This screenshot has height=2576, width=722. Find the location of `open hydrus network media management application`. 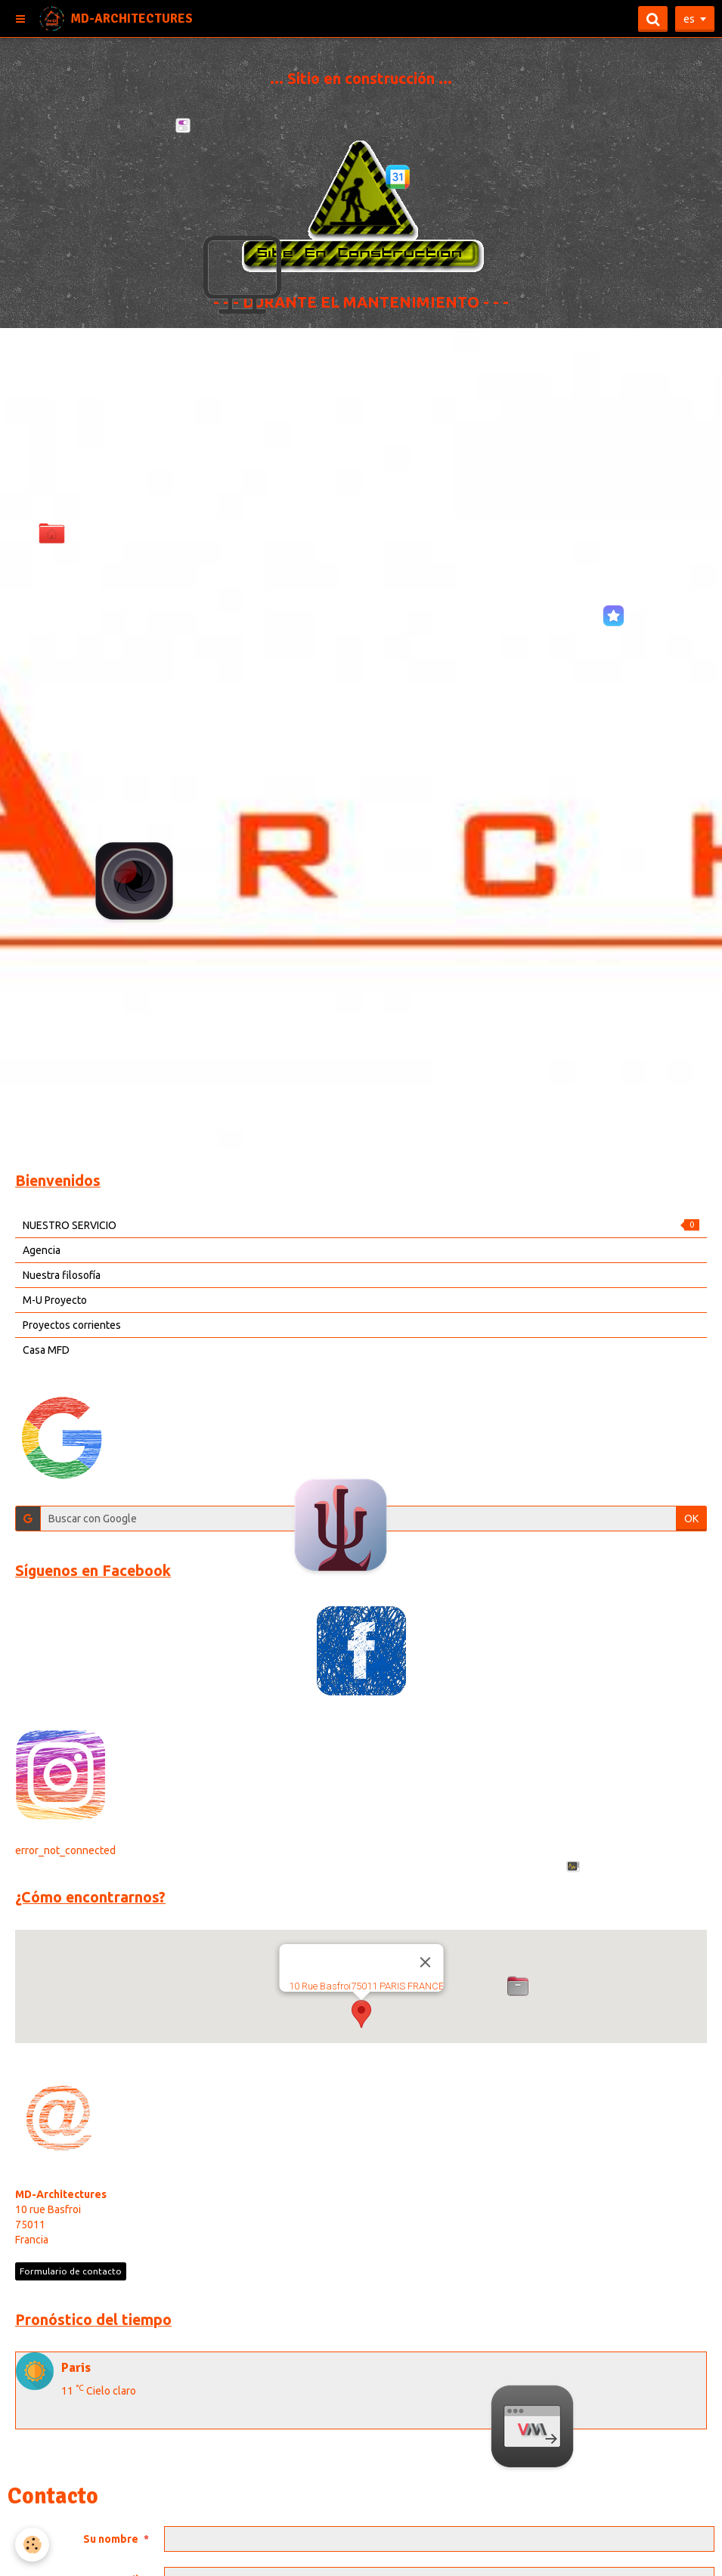

open hydrus network media management application is located at coordinates (340, 1525).